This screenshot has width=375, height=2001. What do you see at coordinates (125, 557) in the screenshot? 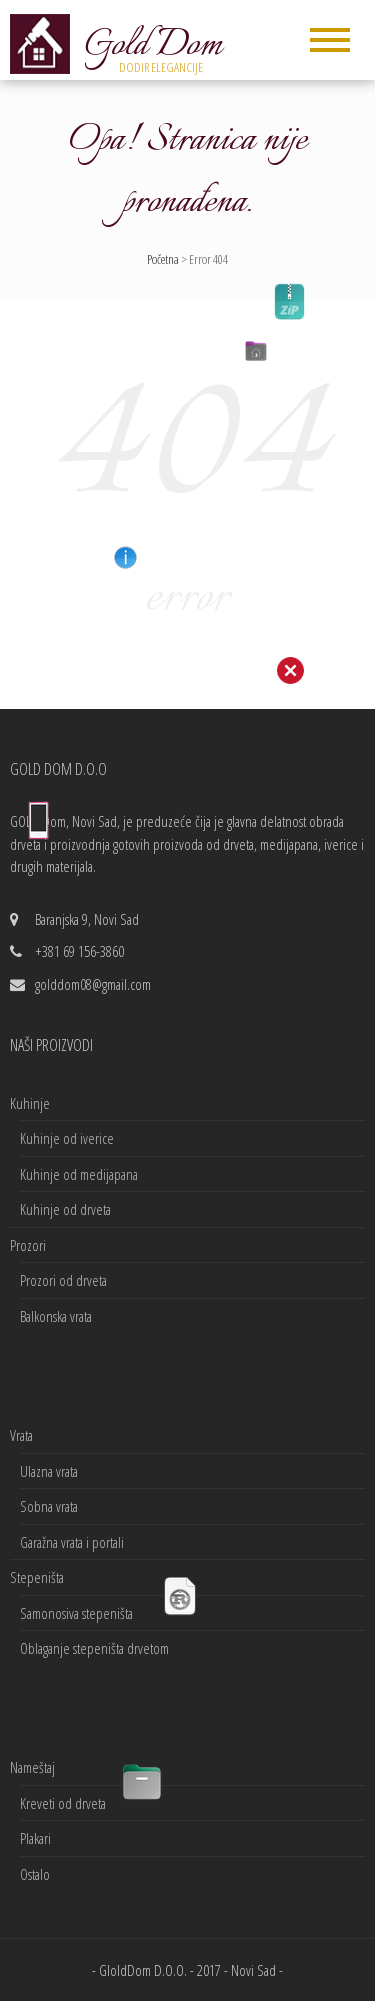
I see `indicates informational message or tip` at bounding box center [125, 557].